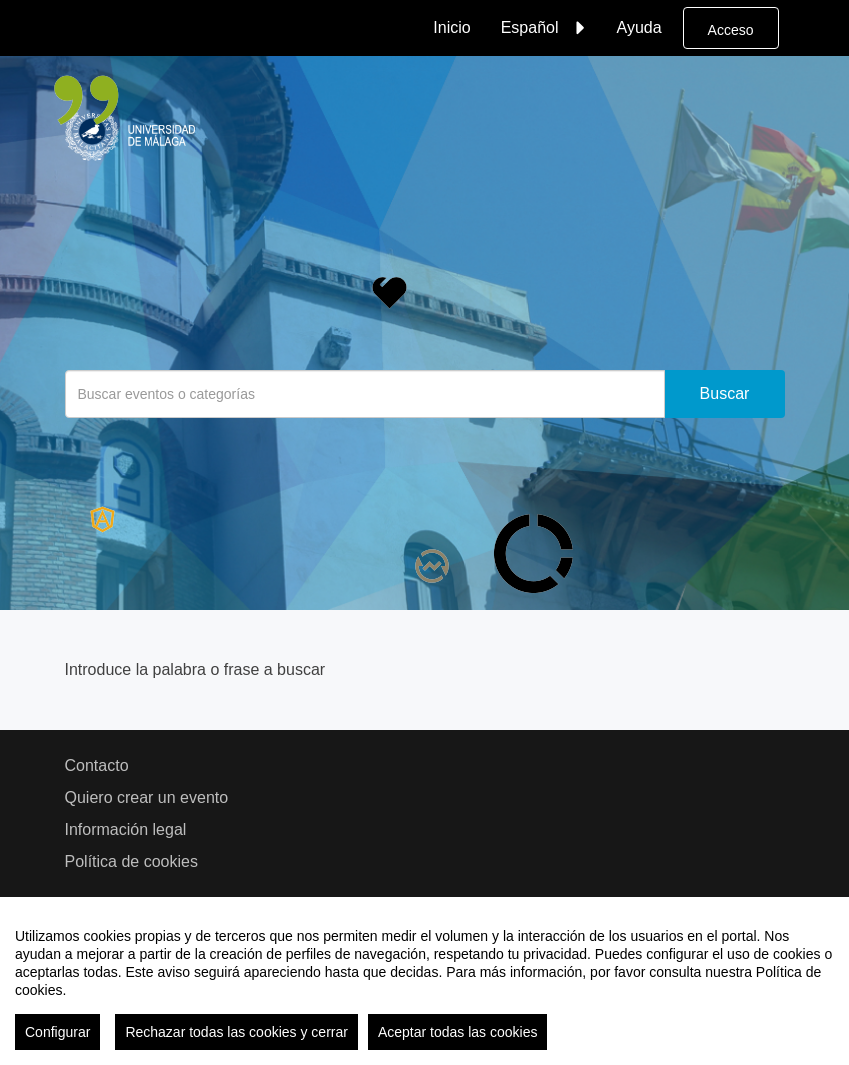  Describe the element at coordinates (102, 519) in the screenshot. I see `angularjs framework logo` at that location.